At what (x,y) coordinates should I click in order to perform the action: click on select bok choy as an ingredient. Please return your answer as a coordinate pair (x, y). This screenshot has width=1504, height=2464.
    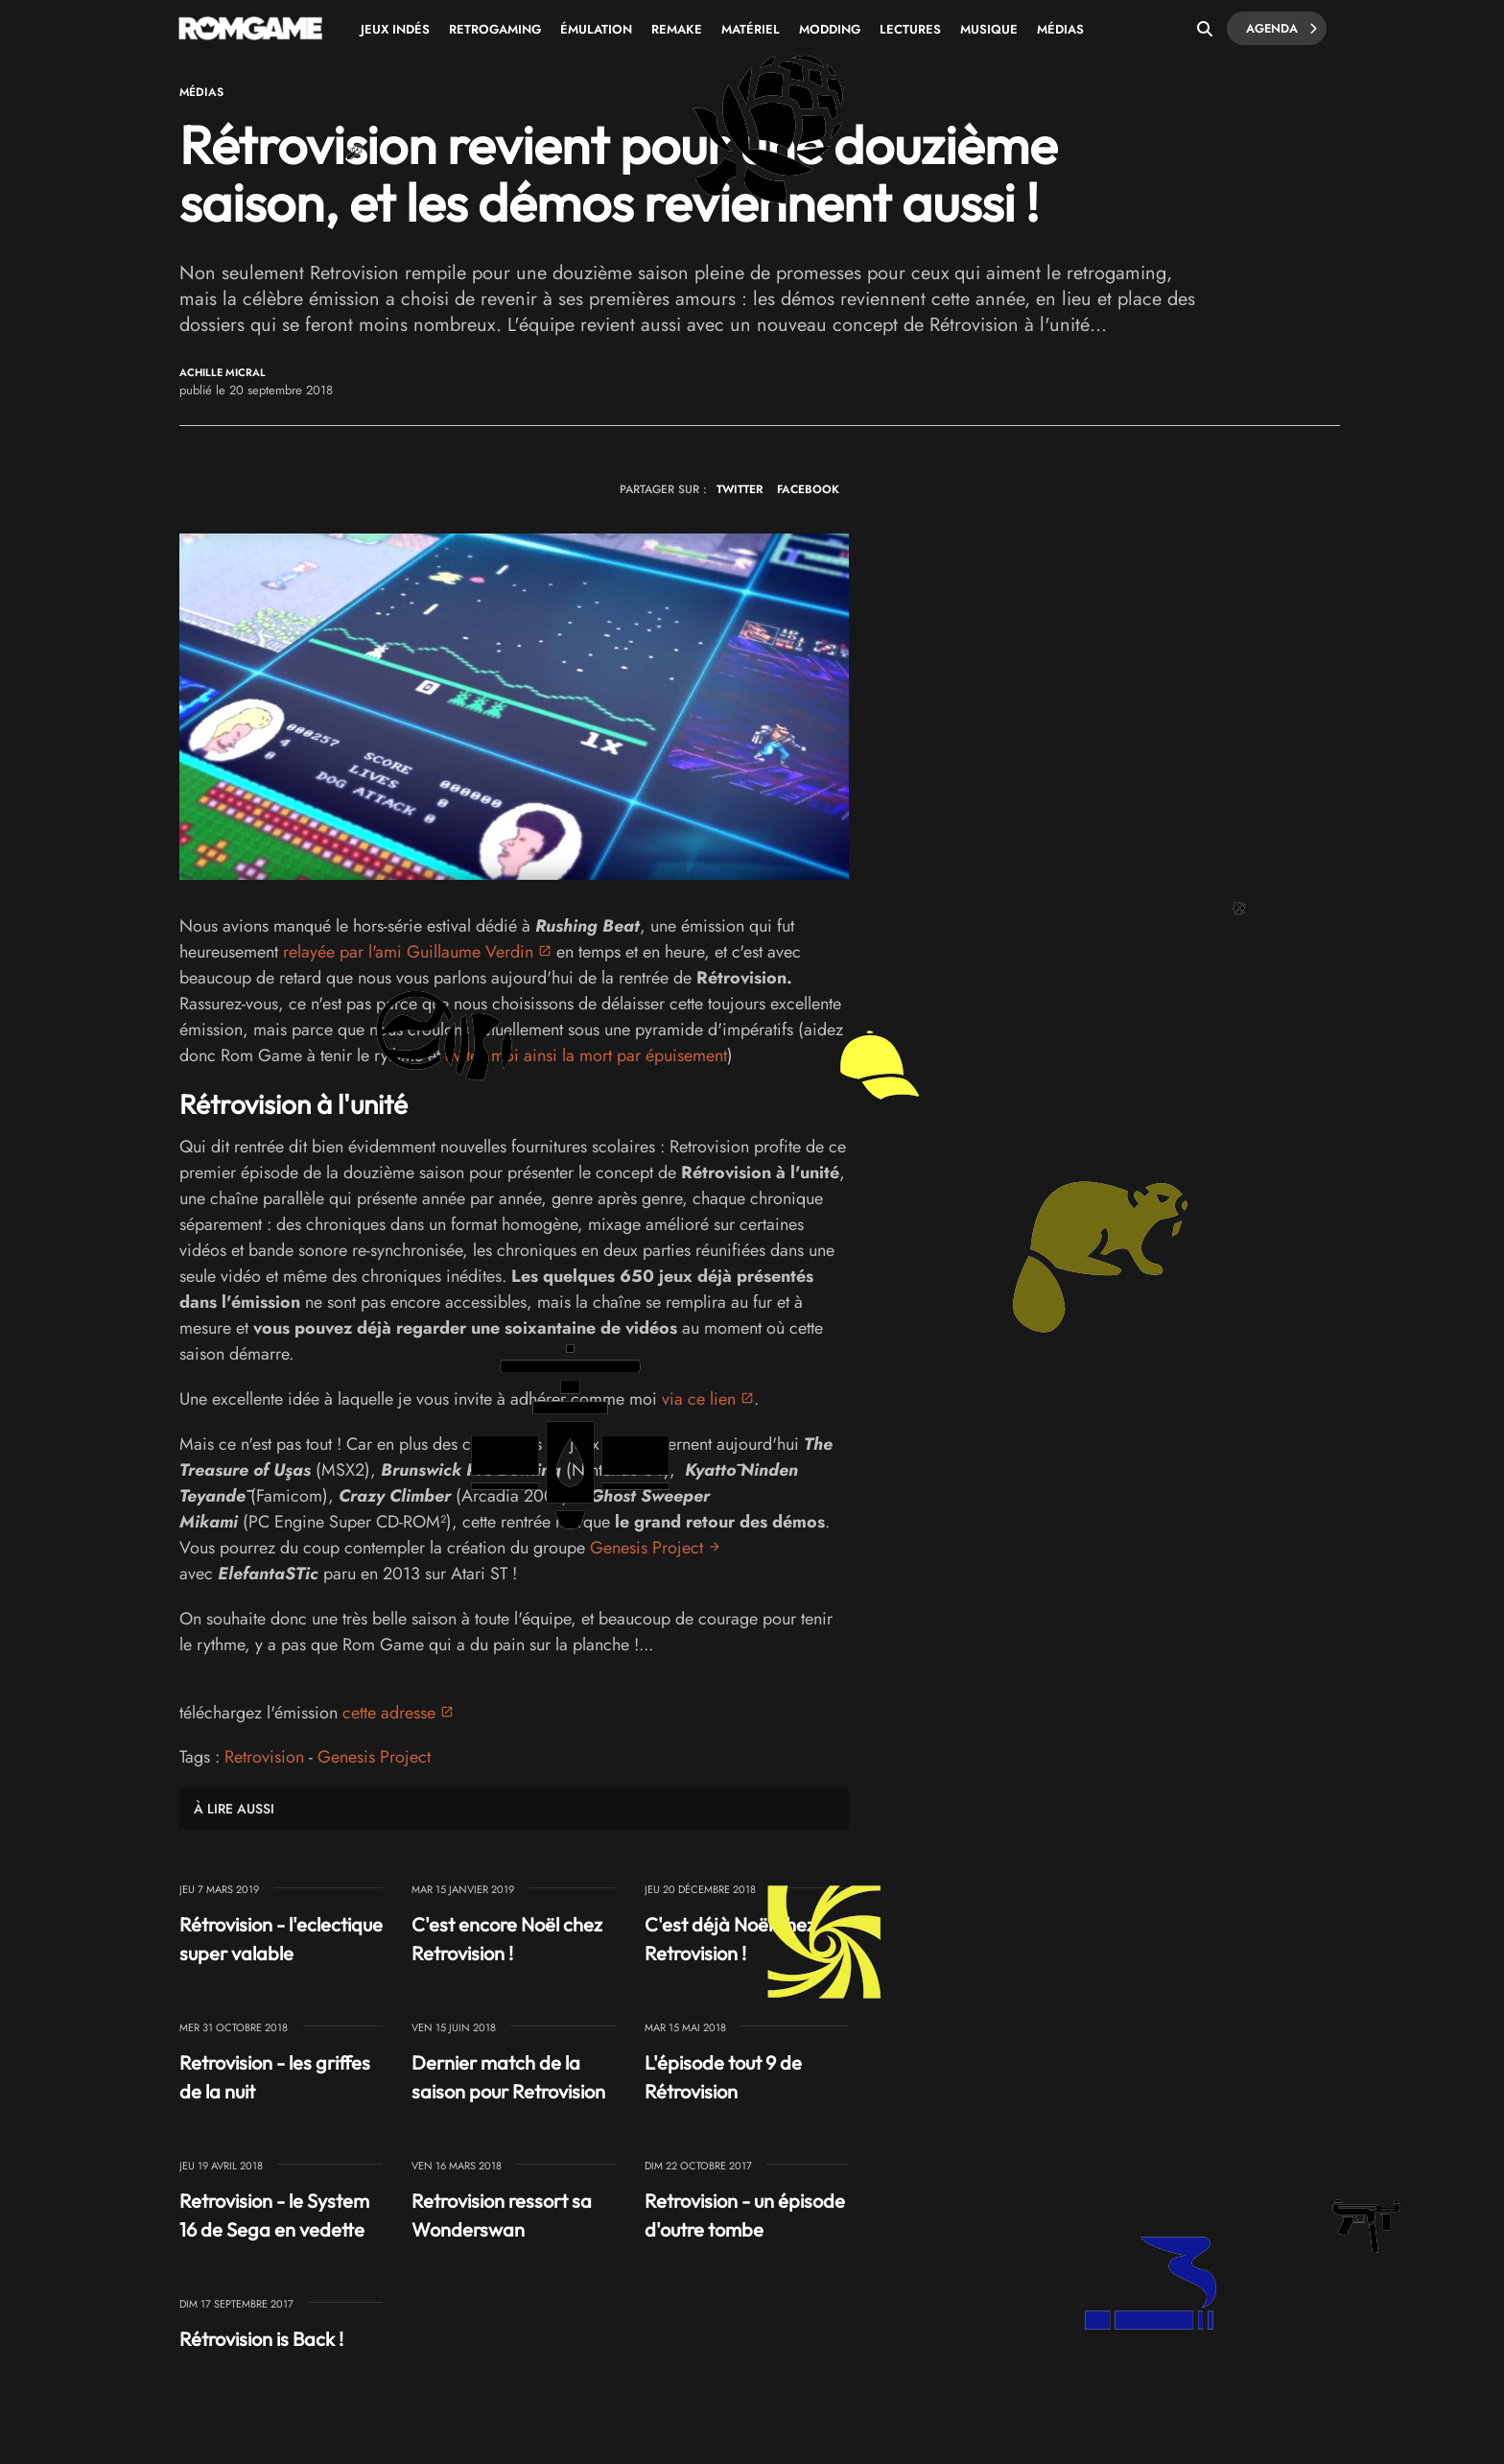
    Looking at the image, I should click on (354, 152).